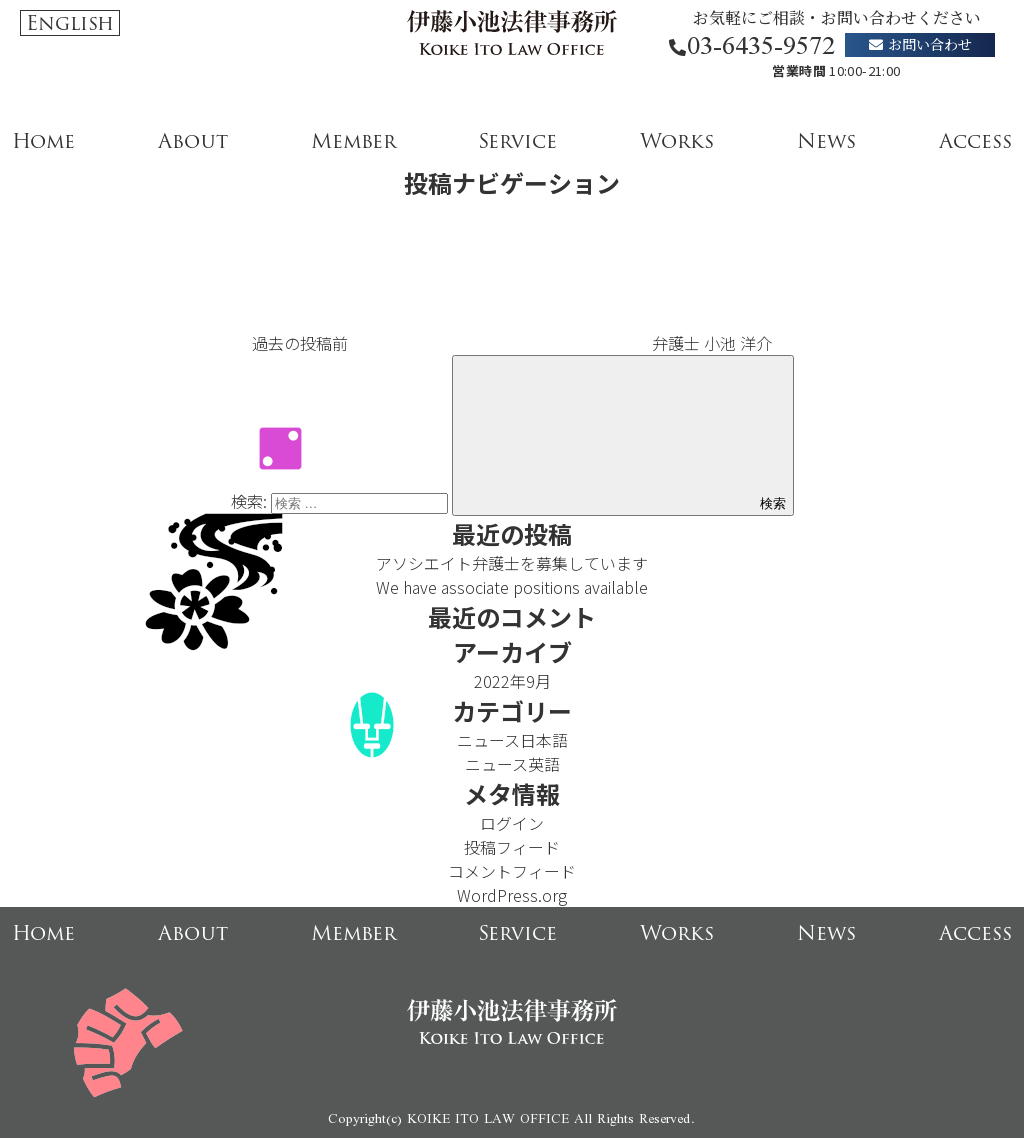  I want to click on equip armor or mask item, so click(372, 725).